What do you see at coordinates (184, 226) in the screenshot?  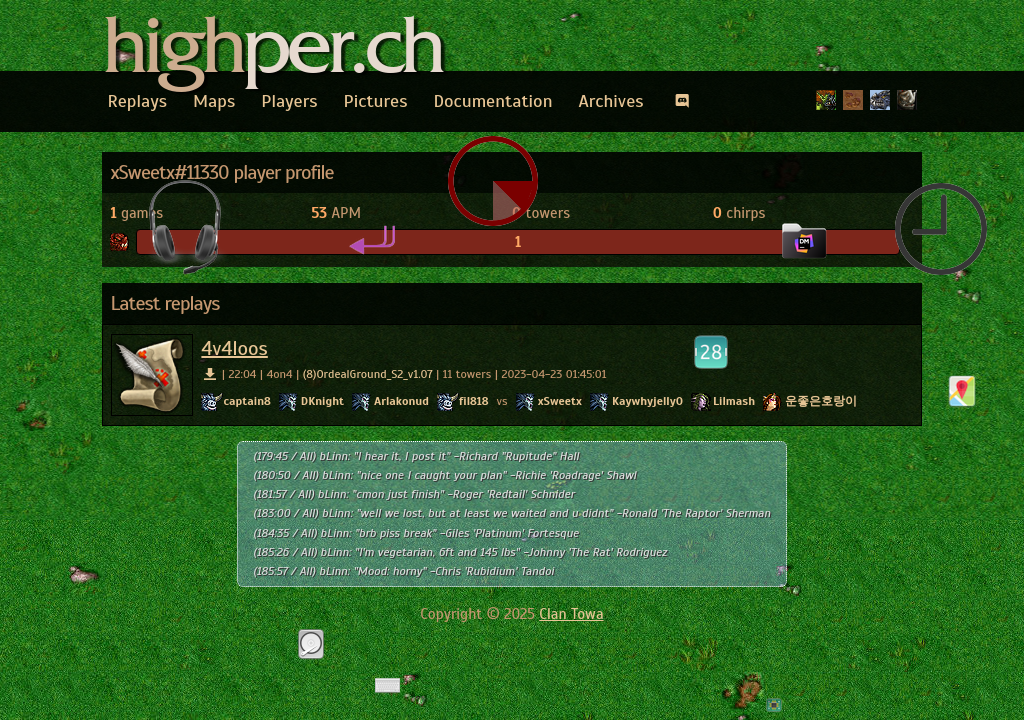 I see `audio headset device connected` at bounding box center [184, 226].